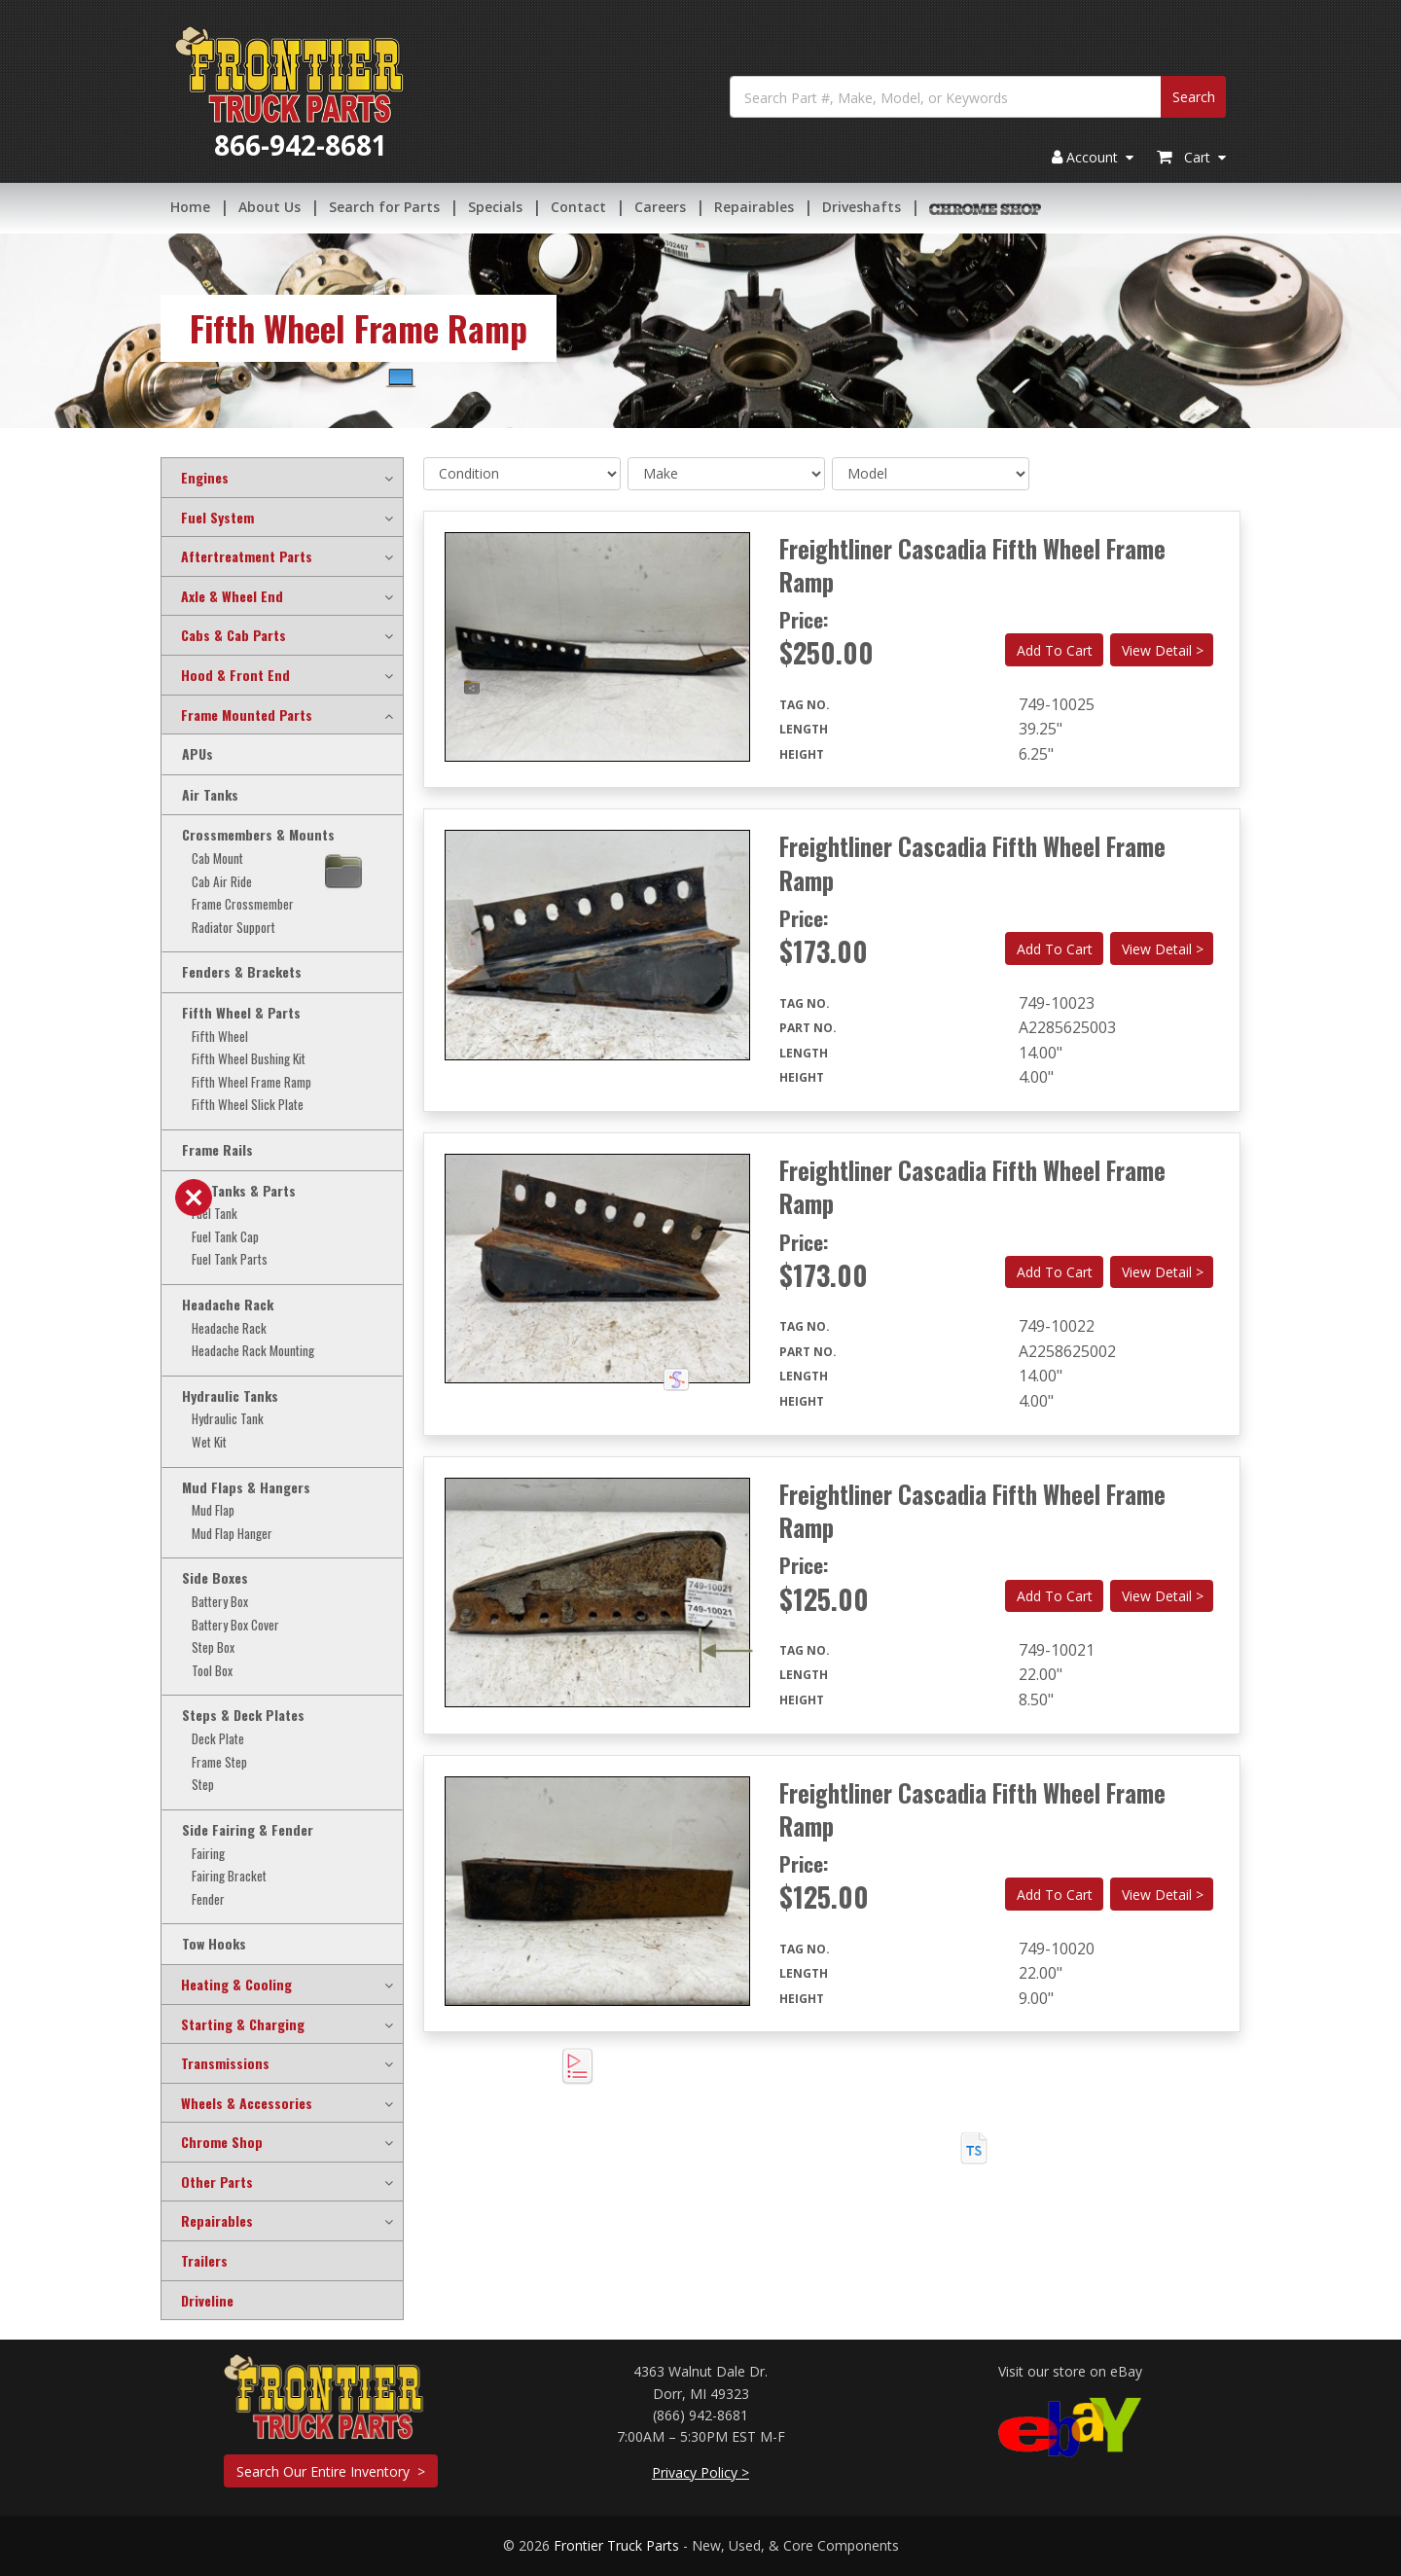 This screenshot has width=1401, height=2576. What do you see at coordinates (974, 2148) in the screenshot?
I see `indicates a typescript source file` at bounding box center [974, 2148].